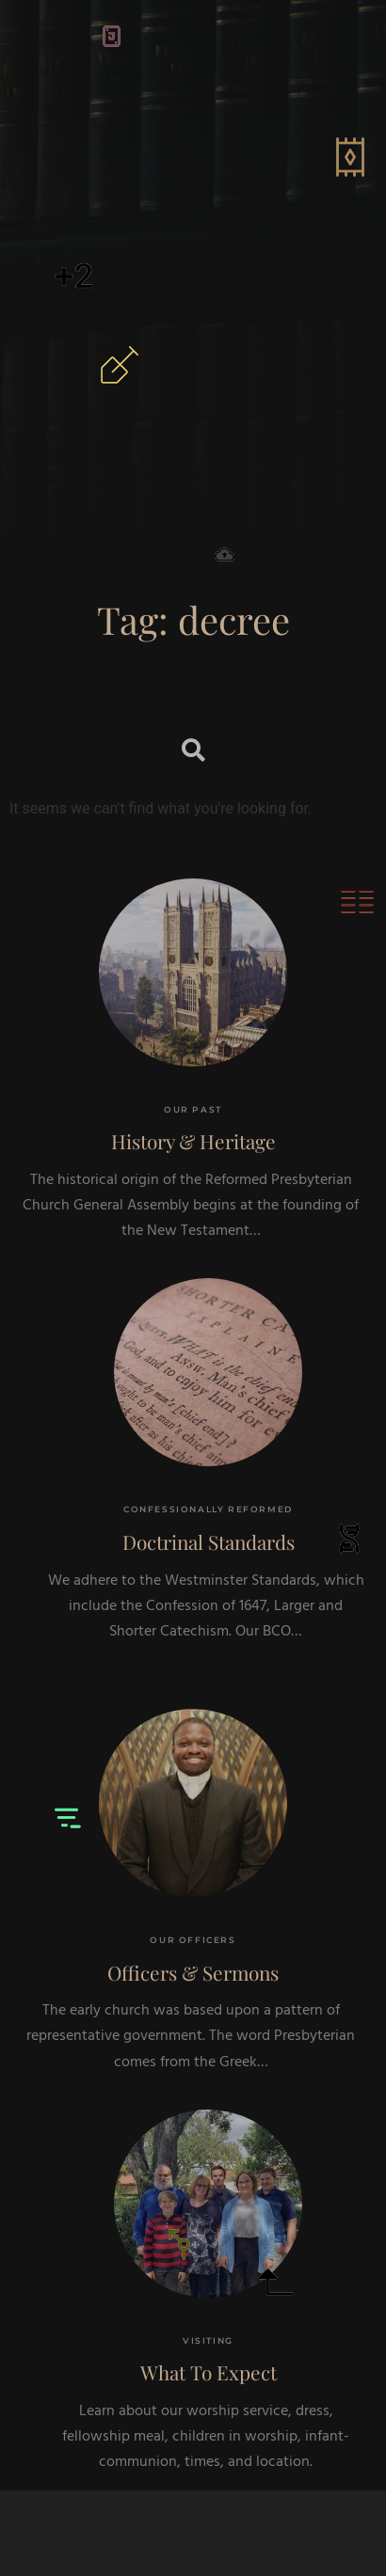 Image resolution: width=386 pixels, height=2576 pixels. I want to click on remove a filter from current view, so click(66, 1817).